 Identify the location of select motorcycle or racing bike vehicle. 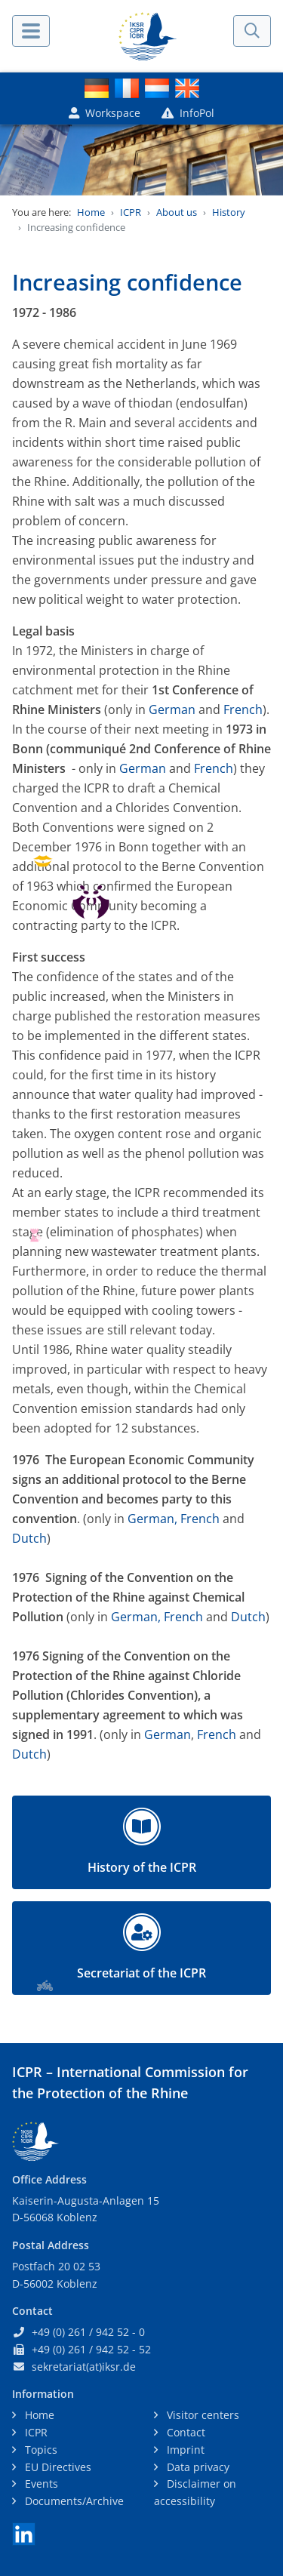
(45, 1985).